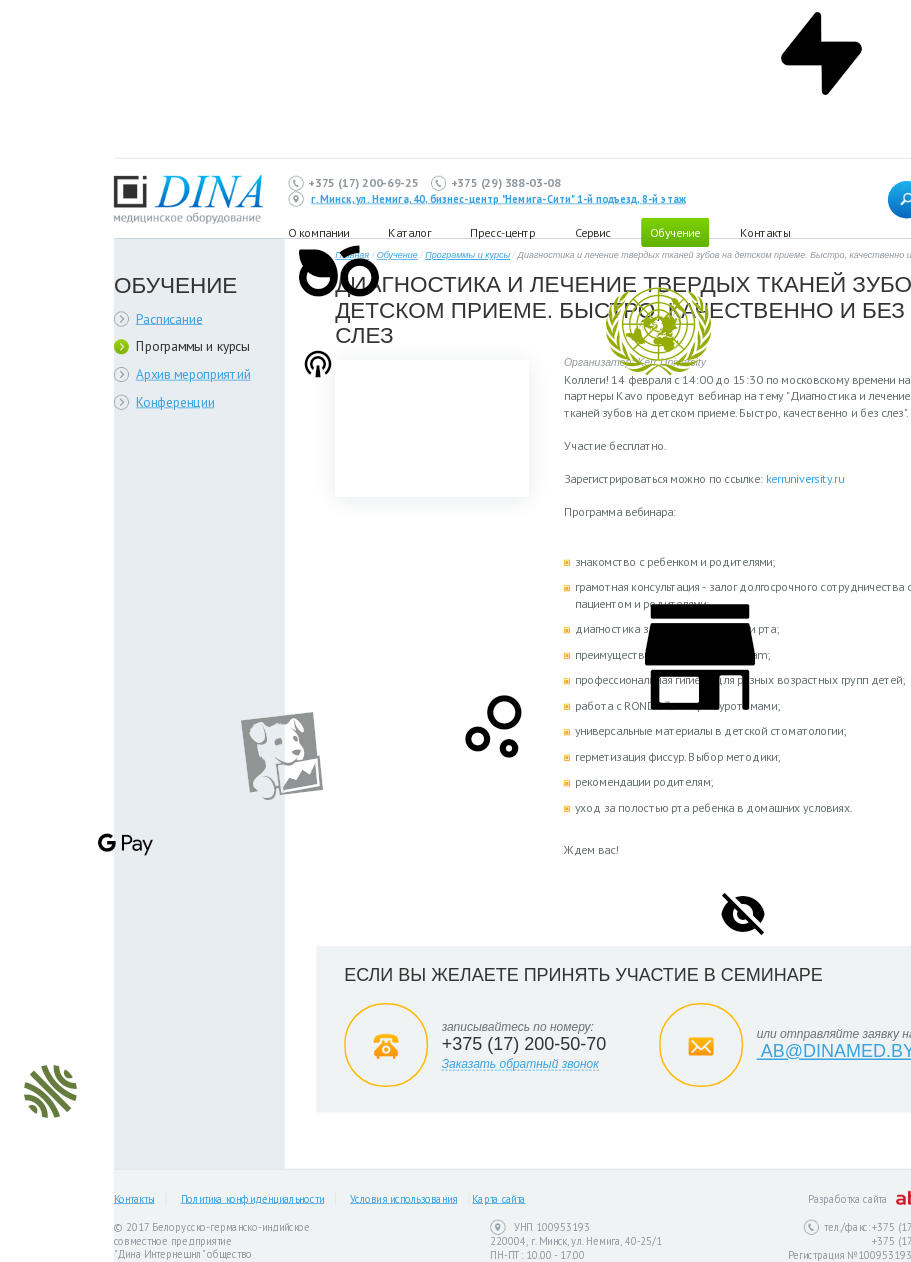  What do you see at coordinates (821, 53) in the screenshot?
I see `supabase logo` at bounding box center [821, 53].